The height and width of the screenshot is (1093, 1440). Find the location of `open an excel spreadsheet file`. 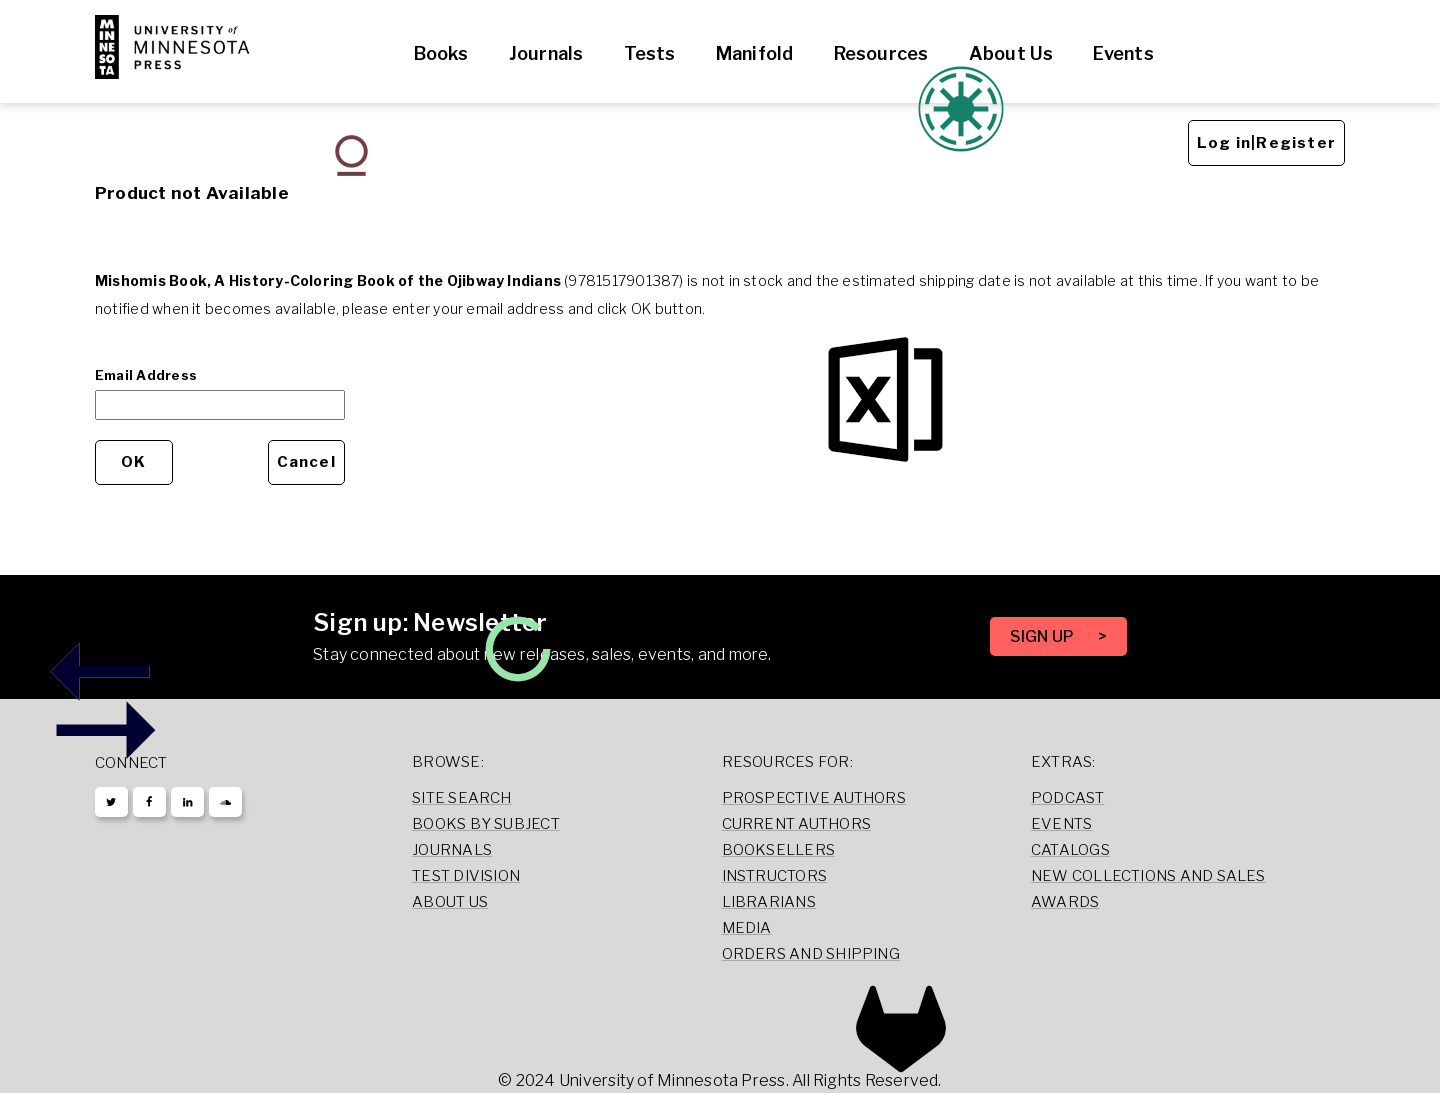

open an excel spreadsheet file is located at coordinates (885, 399).